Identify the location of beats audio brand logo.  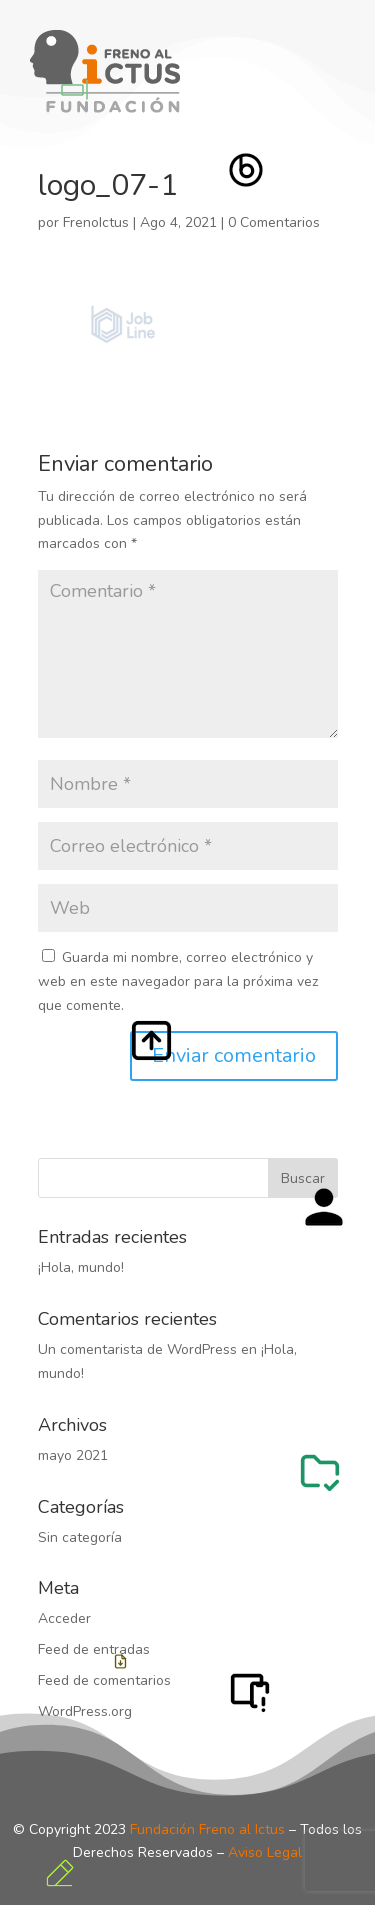
(246, 170).